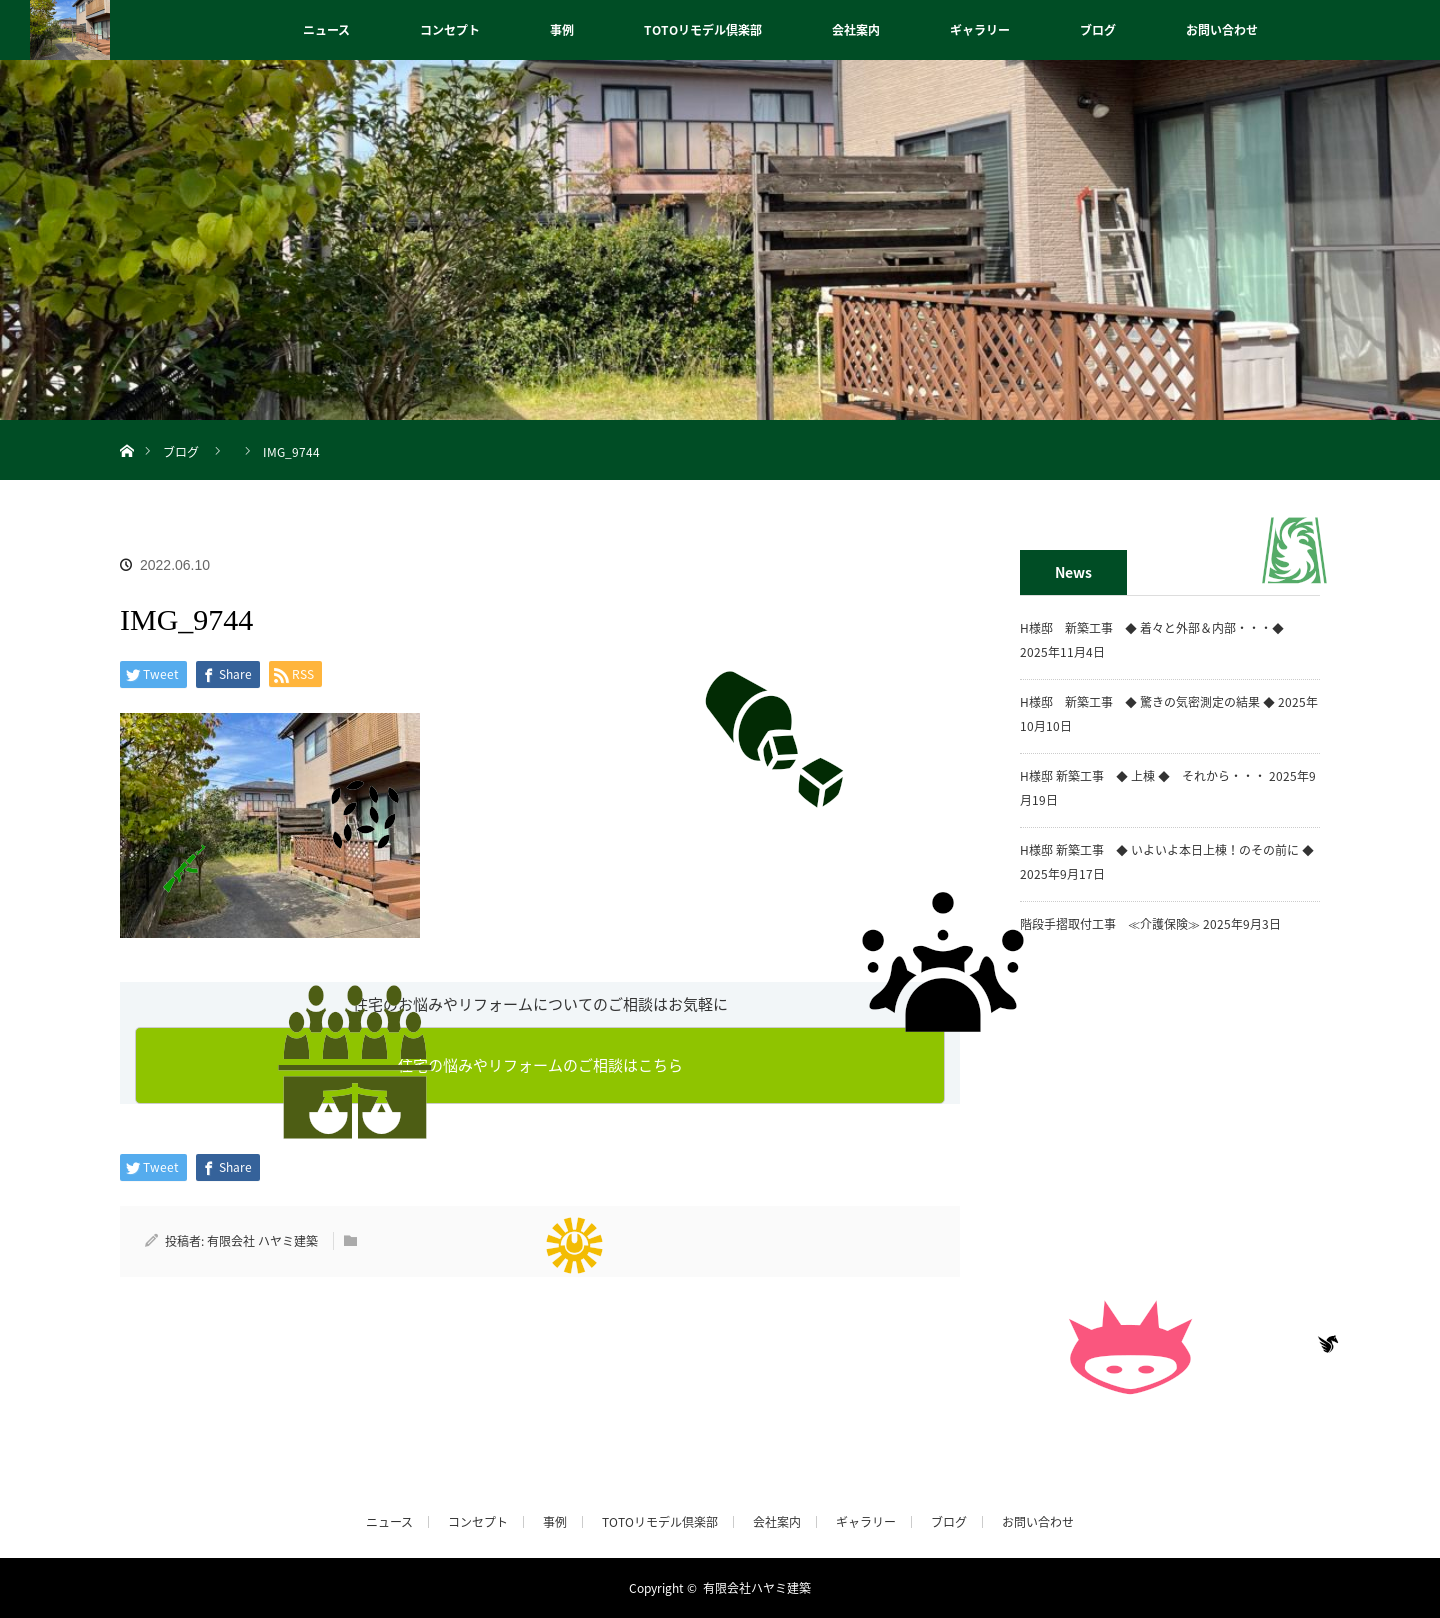  Describe the element at coordinates (574, 1245) in the screenshot. I see `abstract sun or radiant energy symbol` at that location.